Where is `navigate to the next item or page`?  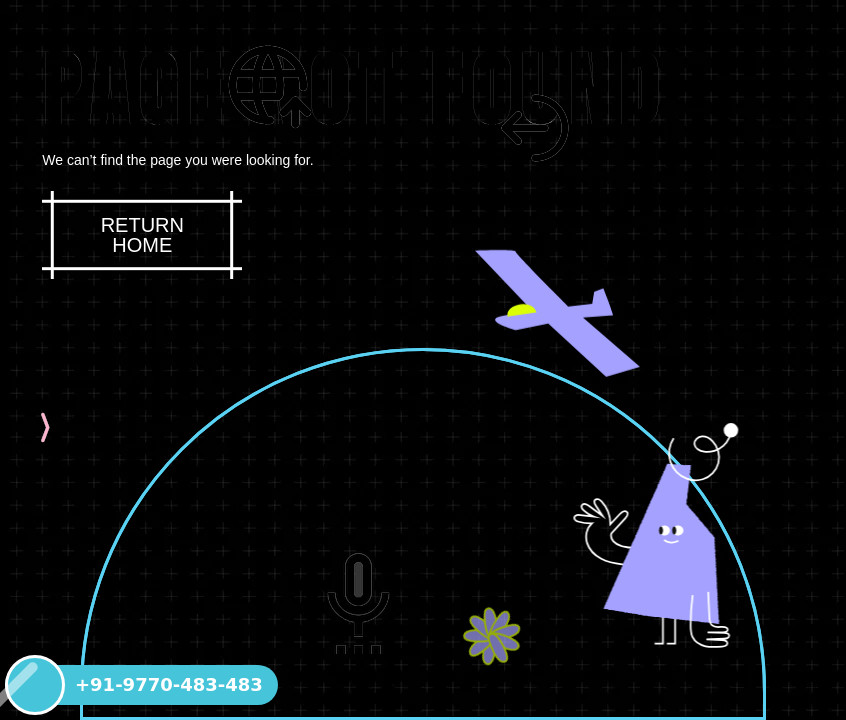 navigate to the next item or page is located at coordinates (44, 427).